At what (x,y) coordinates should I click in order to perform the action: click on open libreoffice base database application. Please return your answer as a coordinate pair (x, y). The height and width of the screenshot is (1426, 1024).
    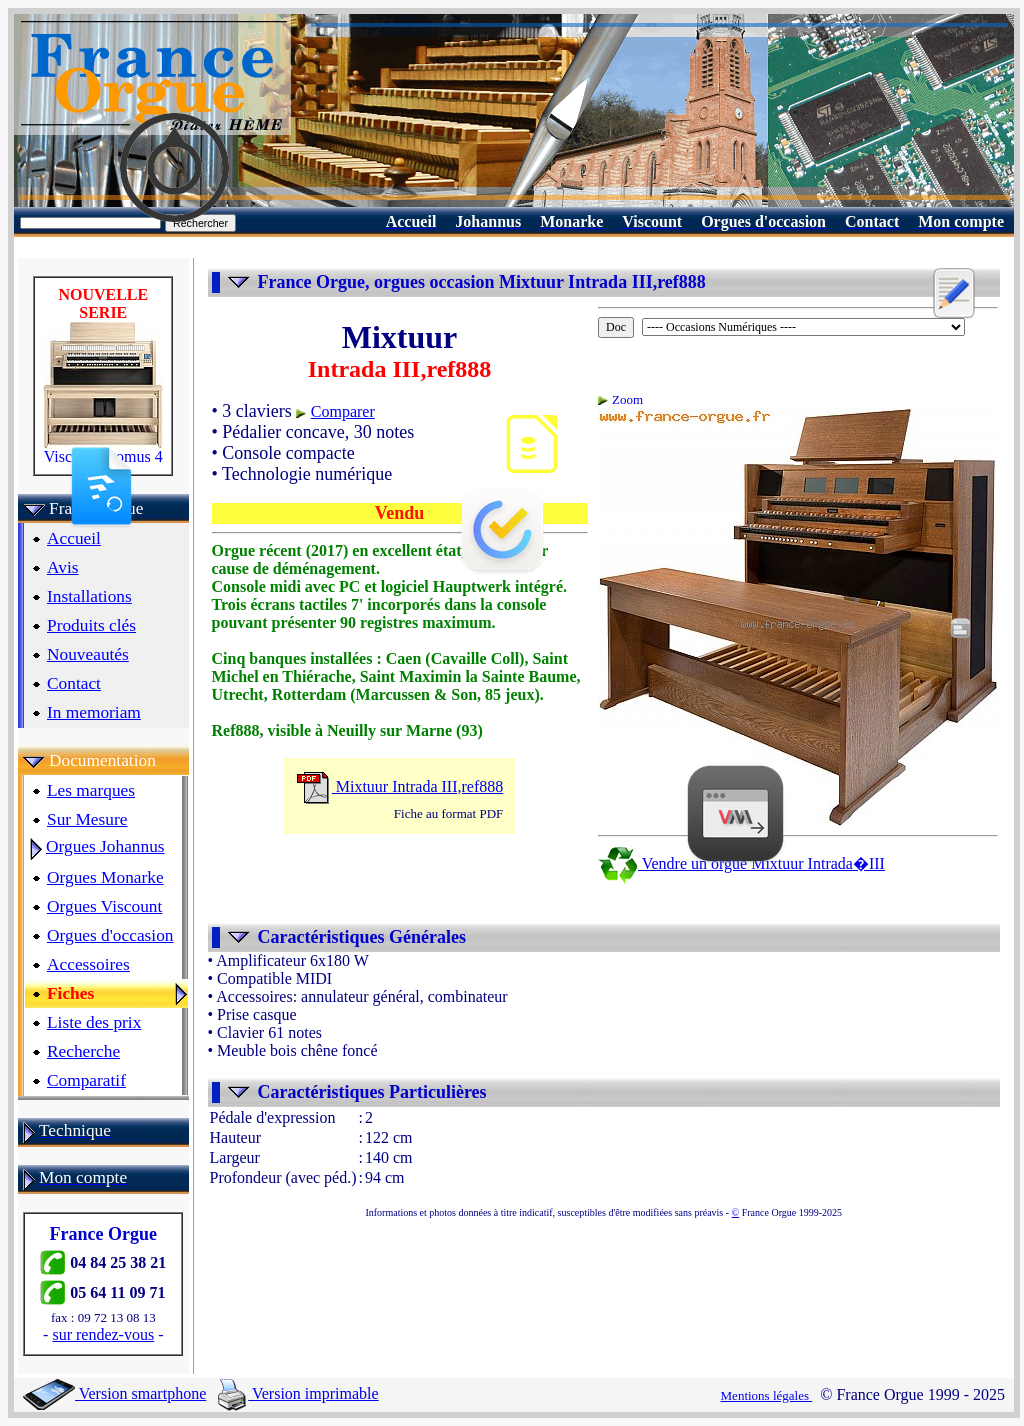
    Looking at the image, I should click on (532, 444).